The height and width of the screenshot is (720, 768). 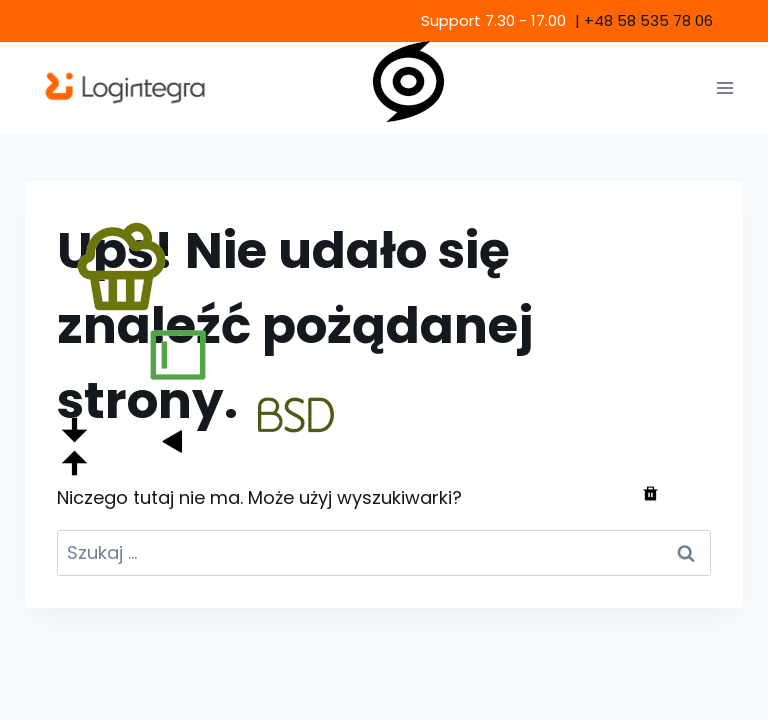 What do you see at coordinates (178, 355) in the screenshot?
I see `switch to left sidebar layout` at bounding box center [178, 355].